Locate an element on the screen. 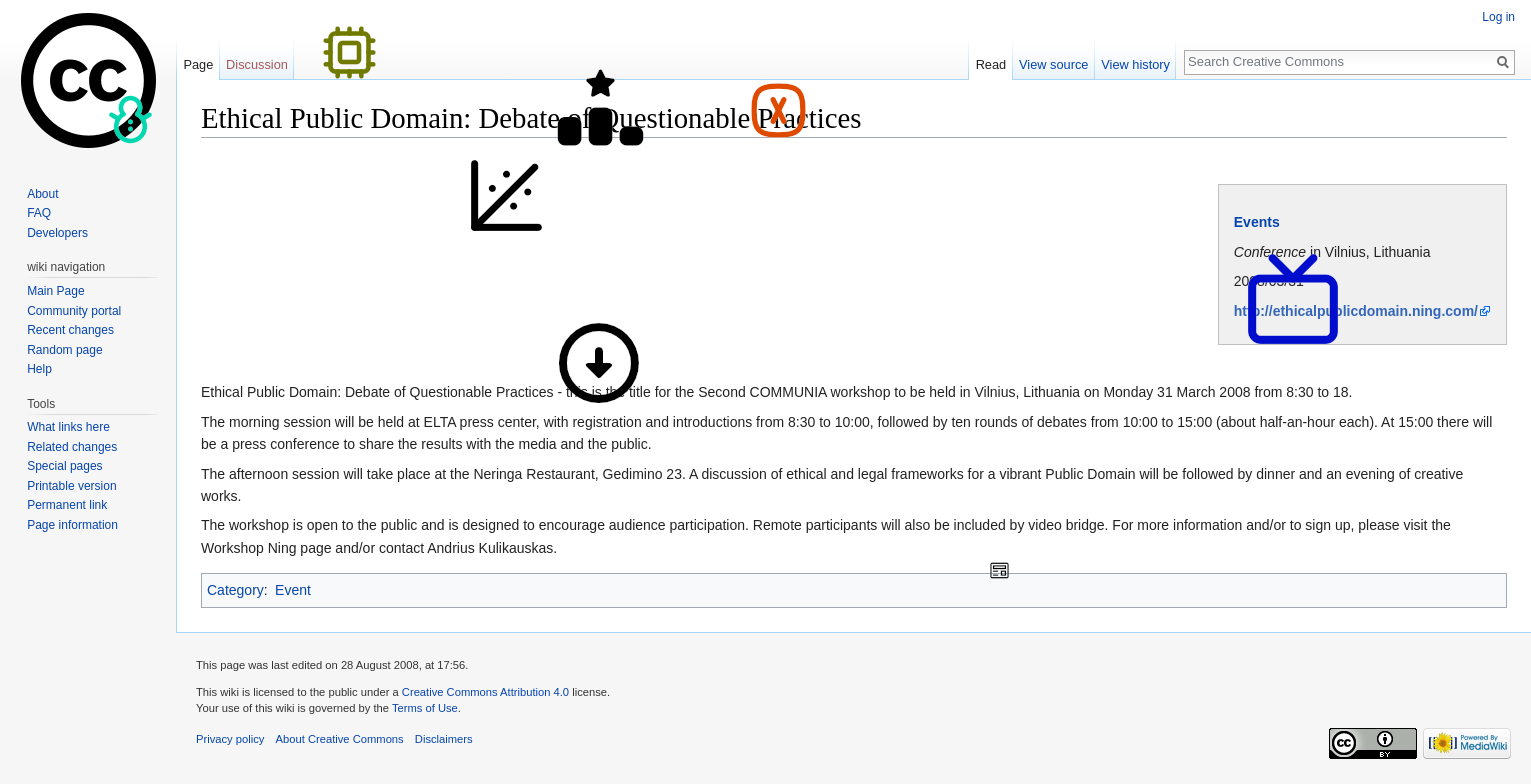 The width and height of the screenshot is (1531, 784). indicates winter or cold weather conditions is located at coordinates (130, 119).